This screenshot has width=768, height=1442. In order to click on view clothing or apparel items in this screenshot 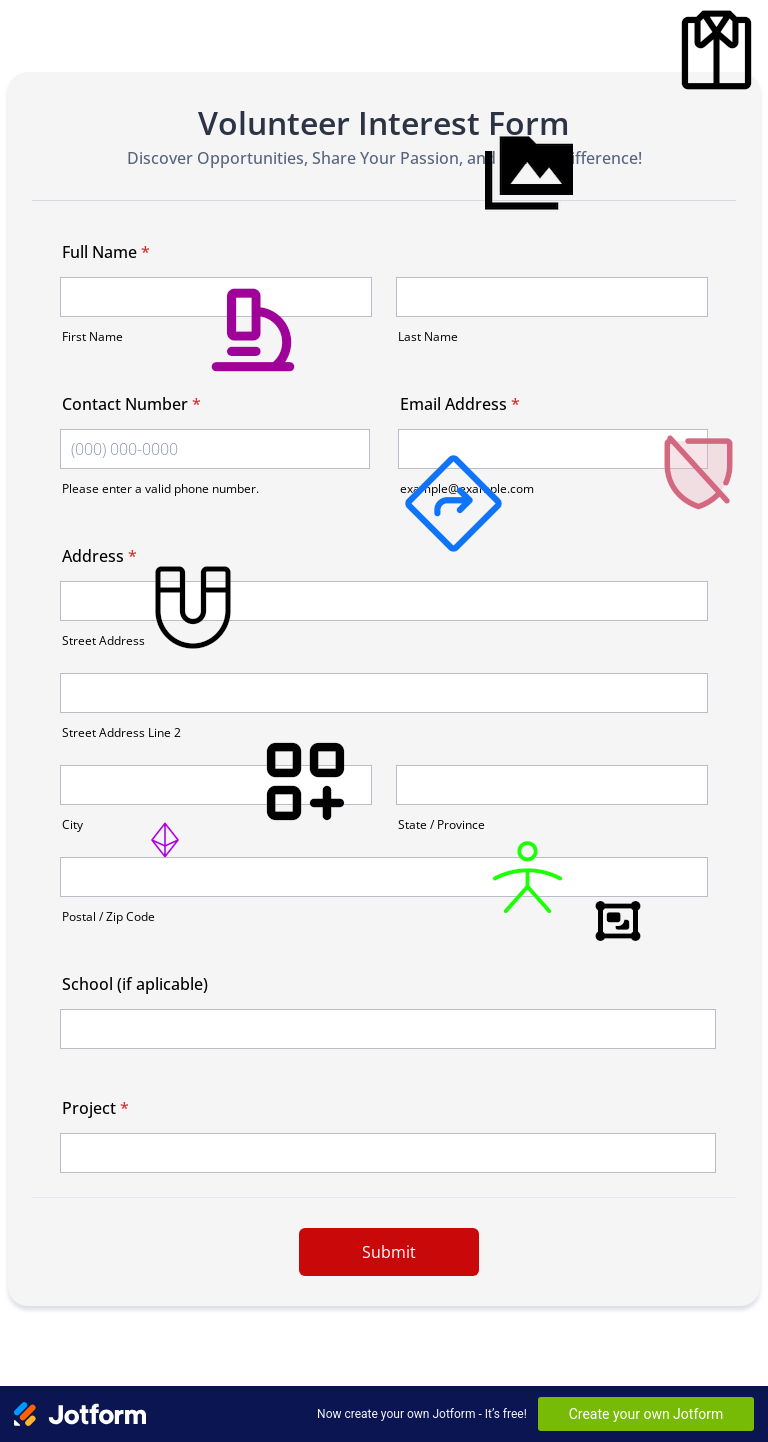, I will do `click(716, 51)`.